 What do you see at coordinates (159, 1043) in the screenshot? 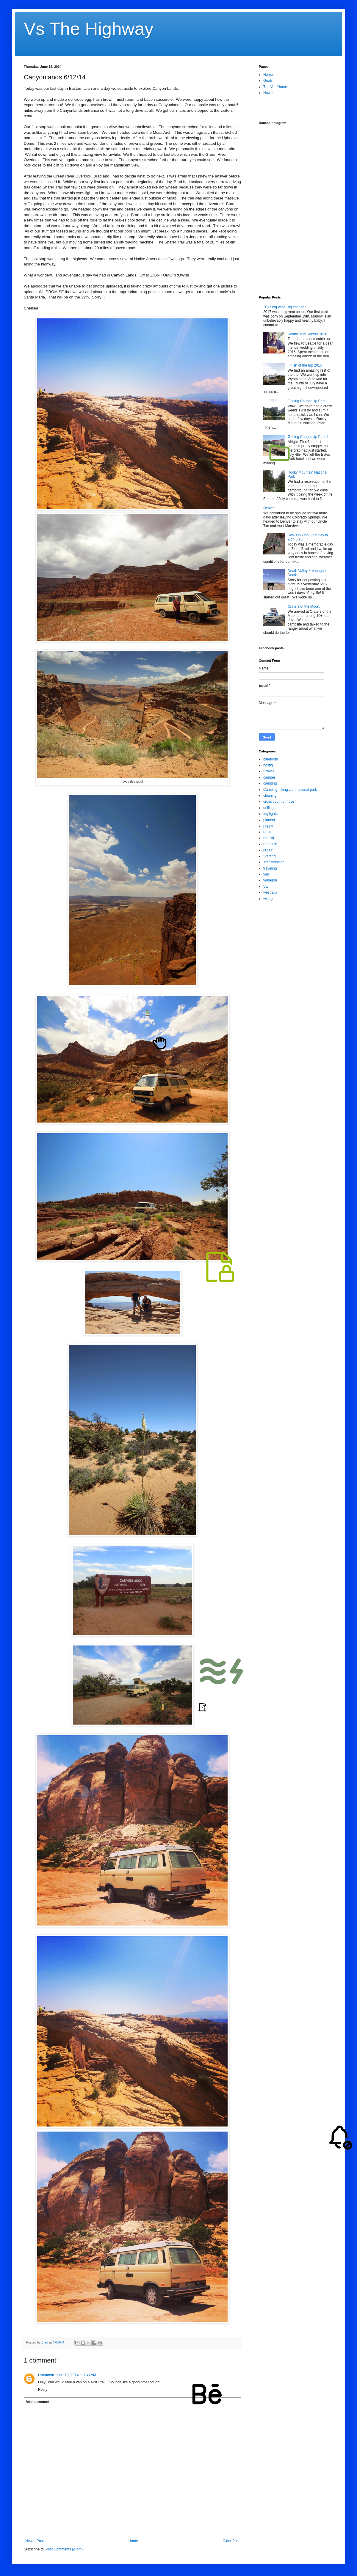
I see `drag to reorder or move an item` at bounding box center [159, 1043].